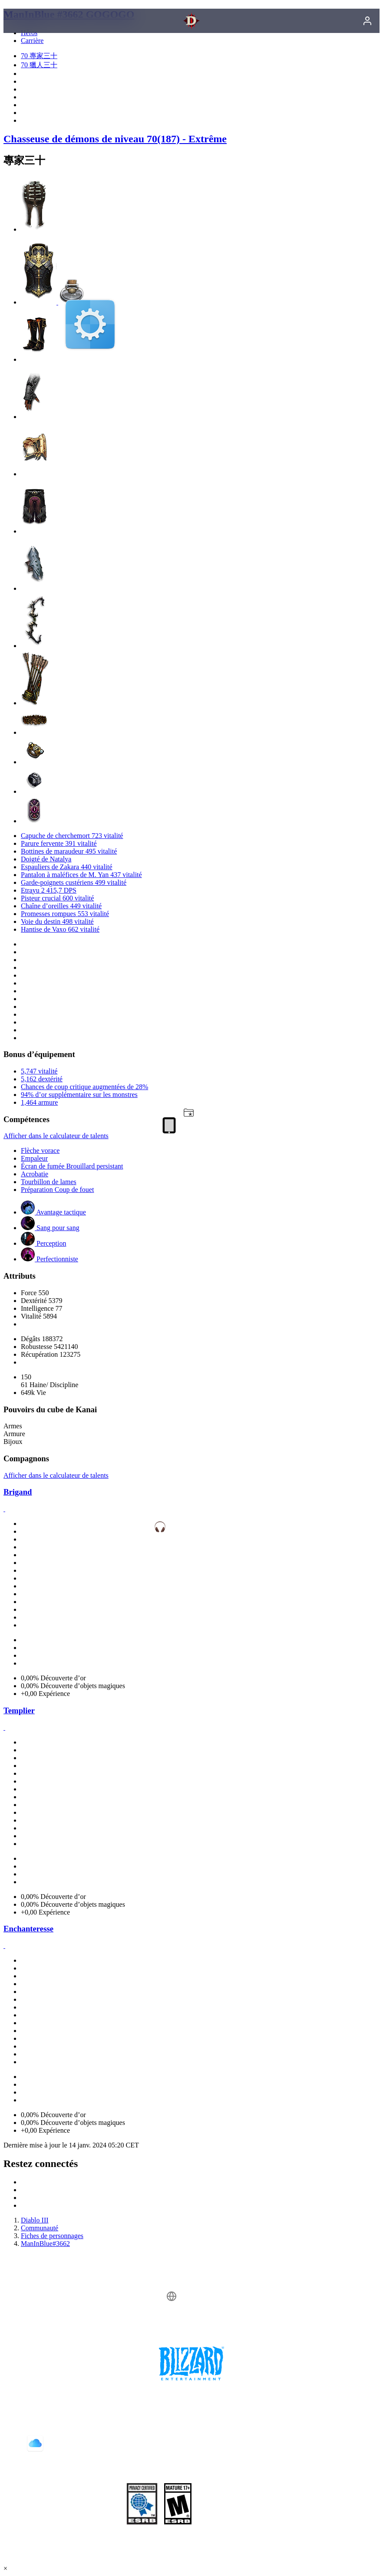 Image resolution: width=383 pixels, height=2576 pixels. I want to click on view connected iPad device, so click(169, 1125).